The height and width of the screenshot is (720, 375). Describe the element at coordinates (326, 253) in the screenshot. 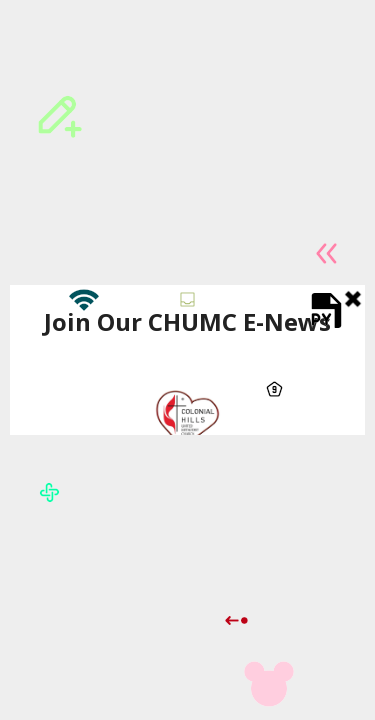

I see `go back to previous screen` at that location.